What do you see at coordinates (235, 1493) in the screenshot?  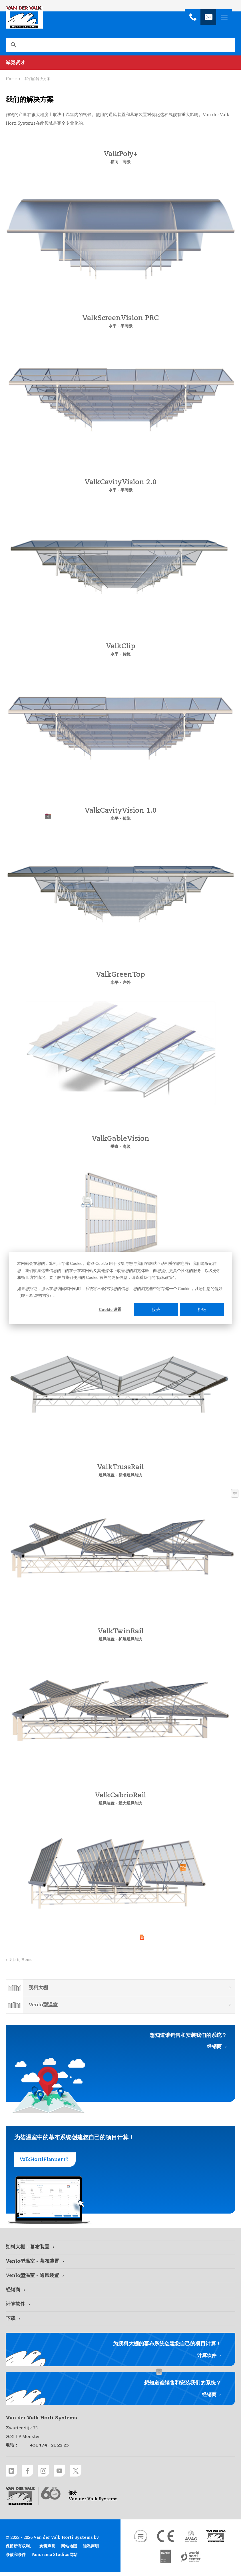 I see `a SAMI subtitle or caption file` at bounding box center [235, 1493].